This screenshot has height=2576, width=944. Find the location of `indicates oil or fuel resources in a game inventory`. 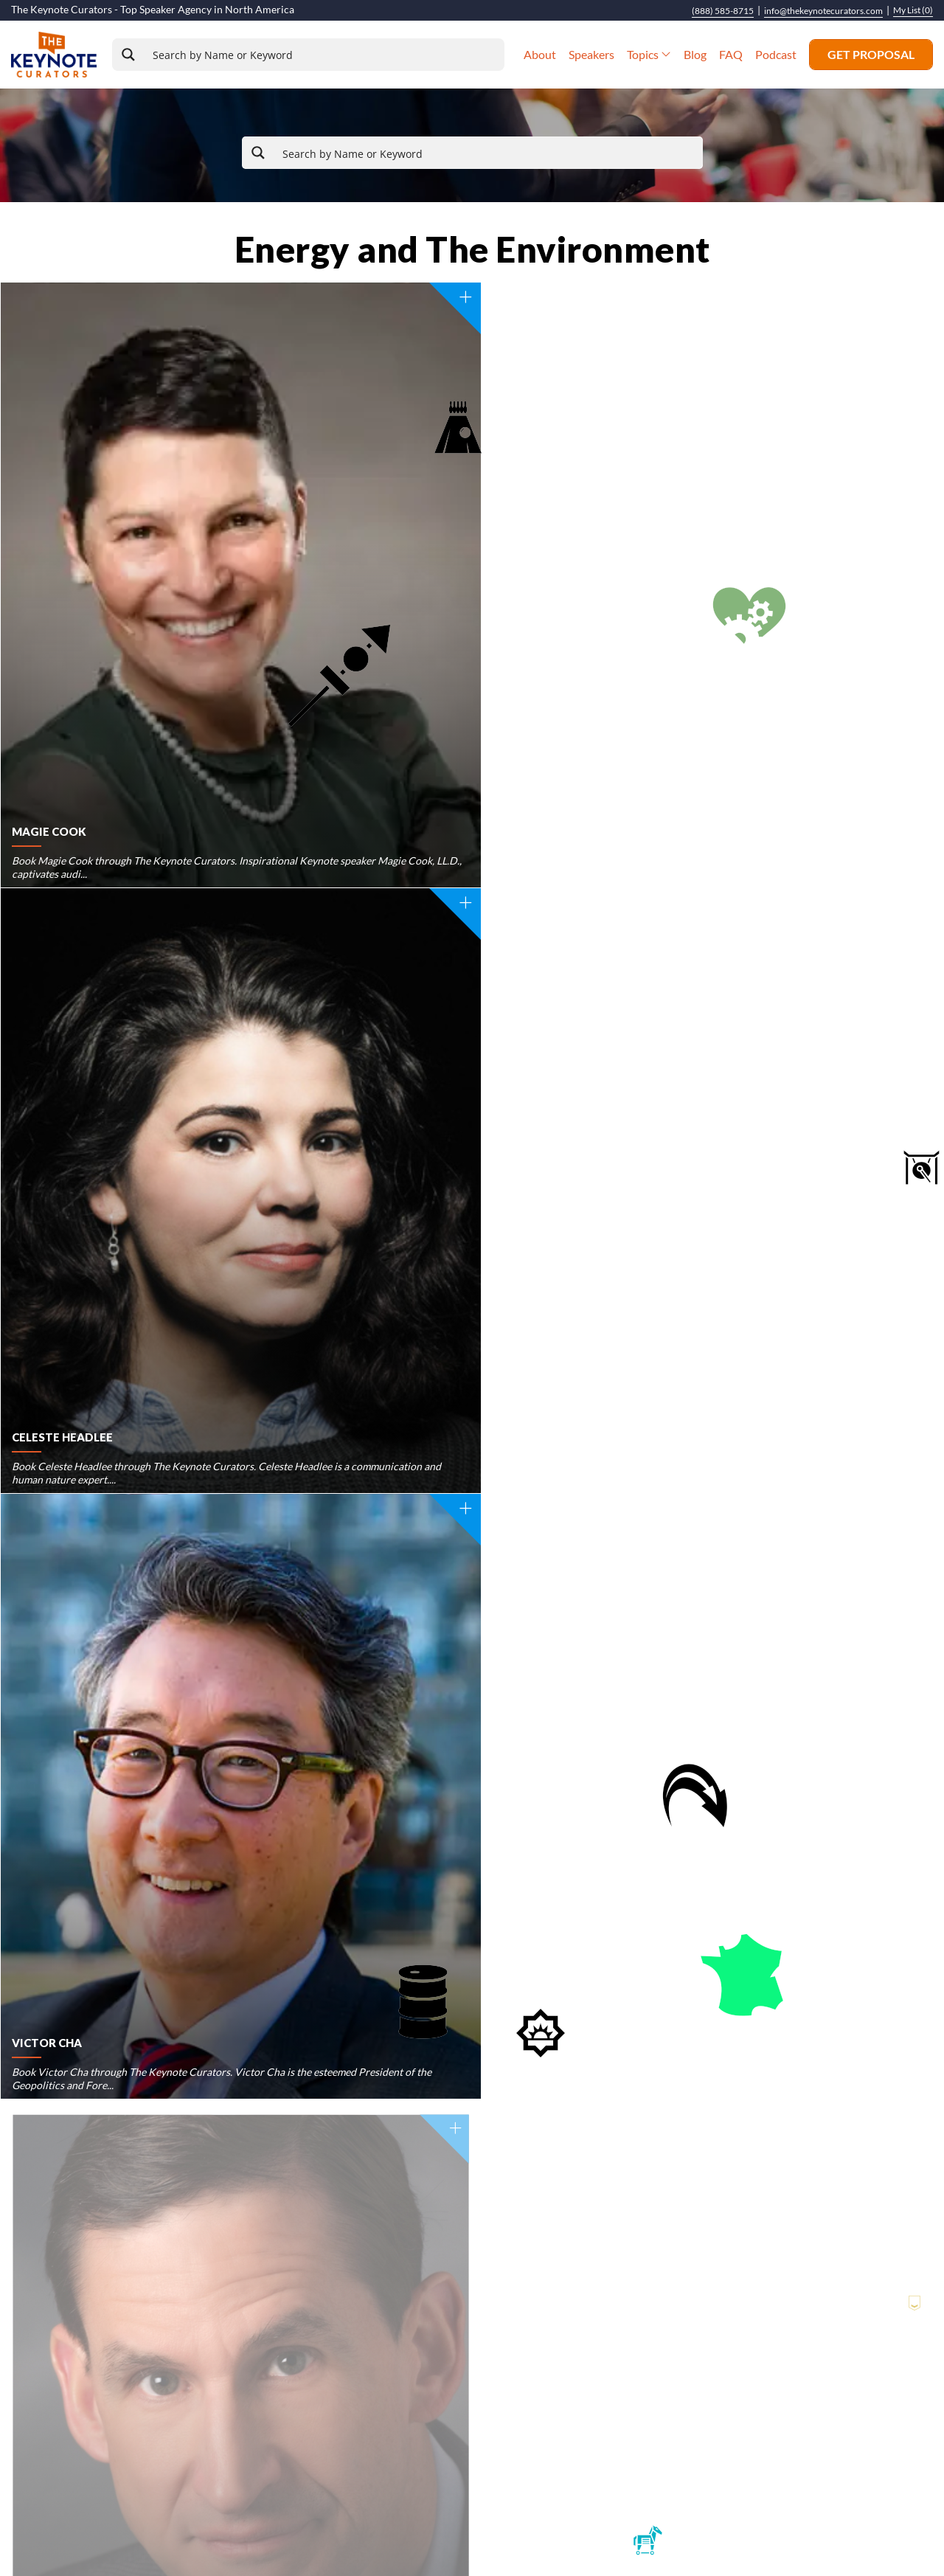

indicates oil or fuel resources in a game inventory is located at coordinates (423, 2001).